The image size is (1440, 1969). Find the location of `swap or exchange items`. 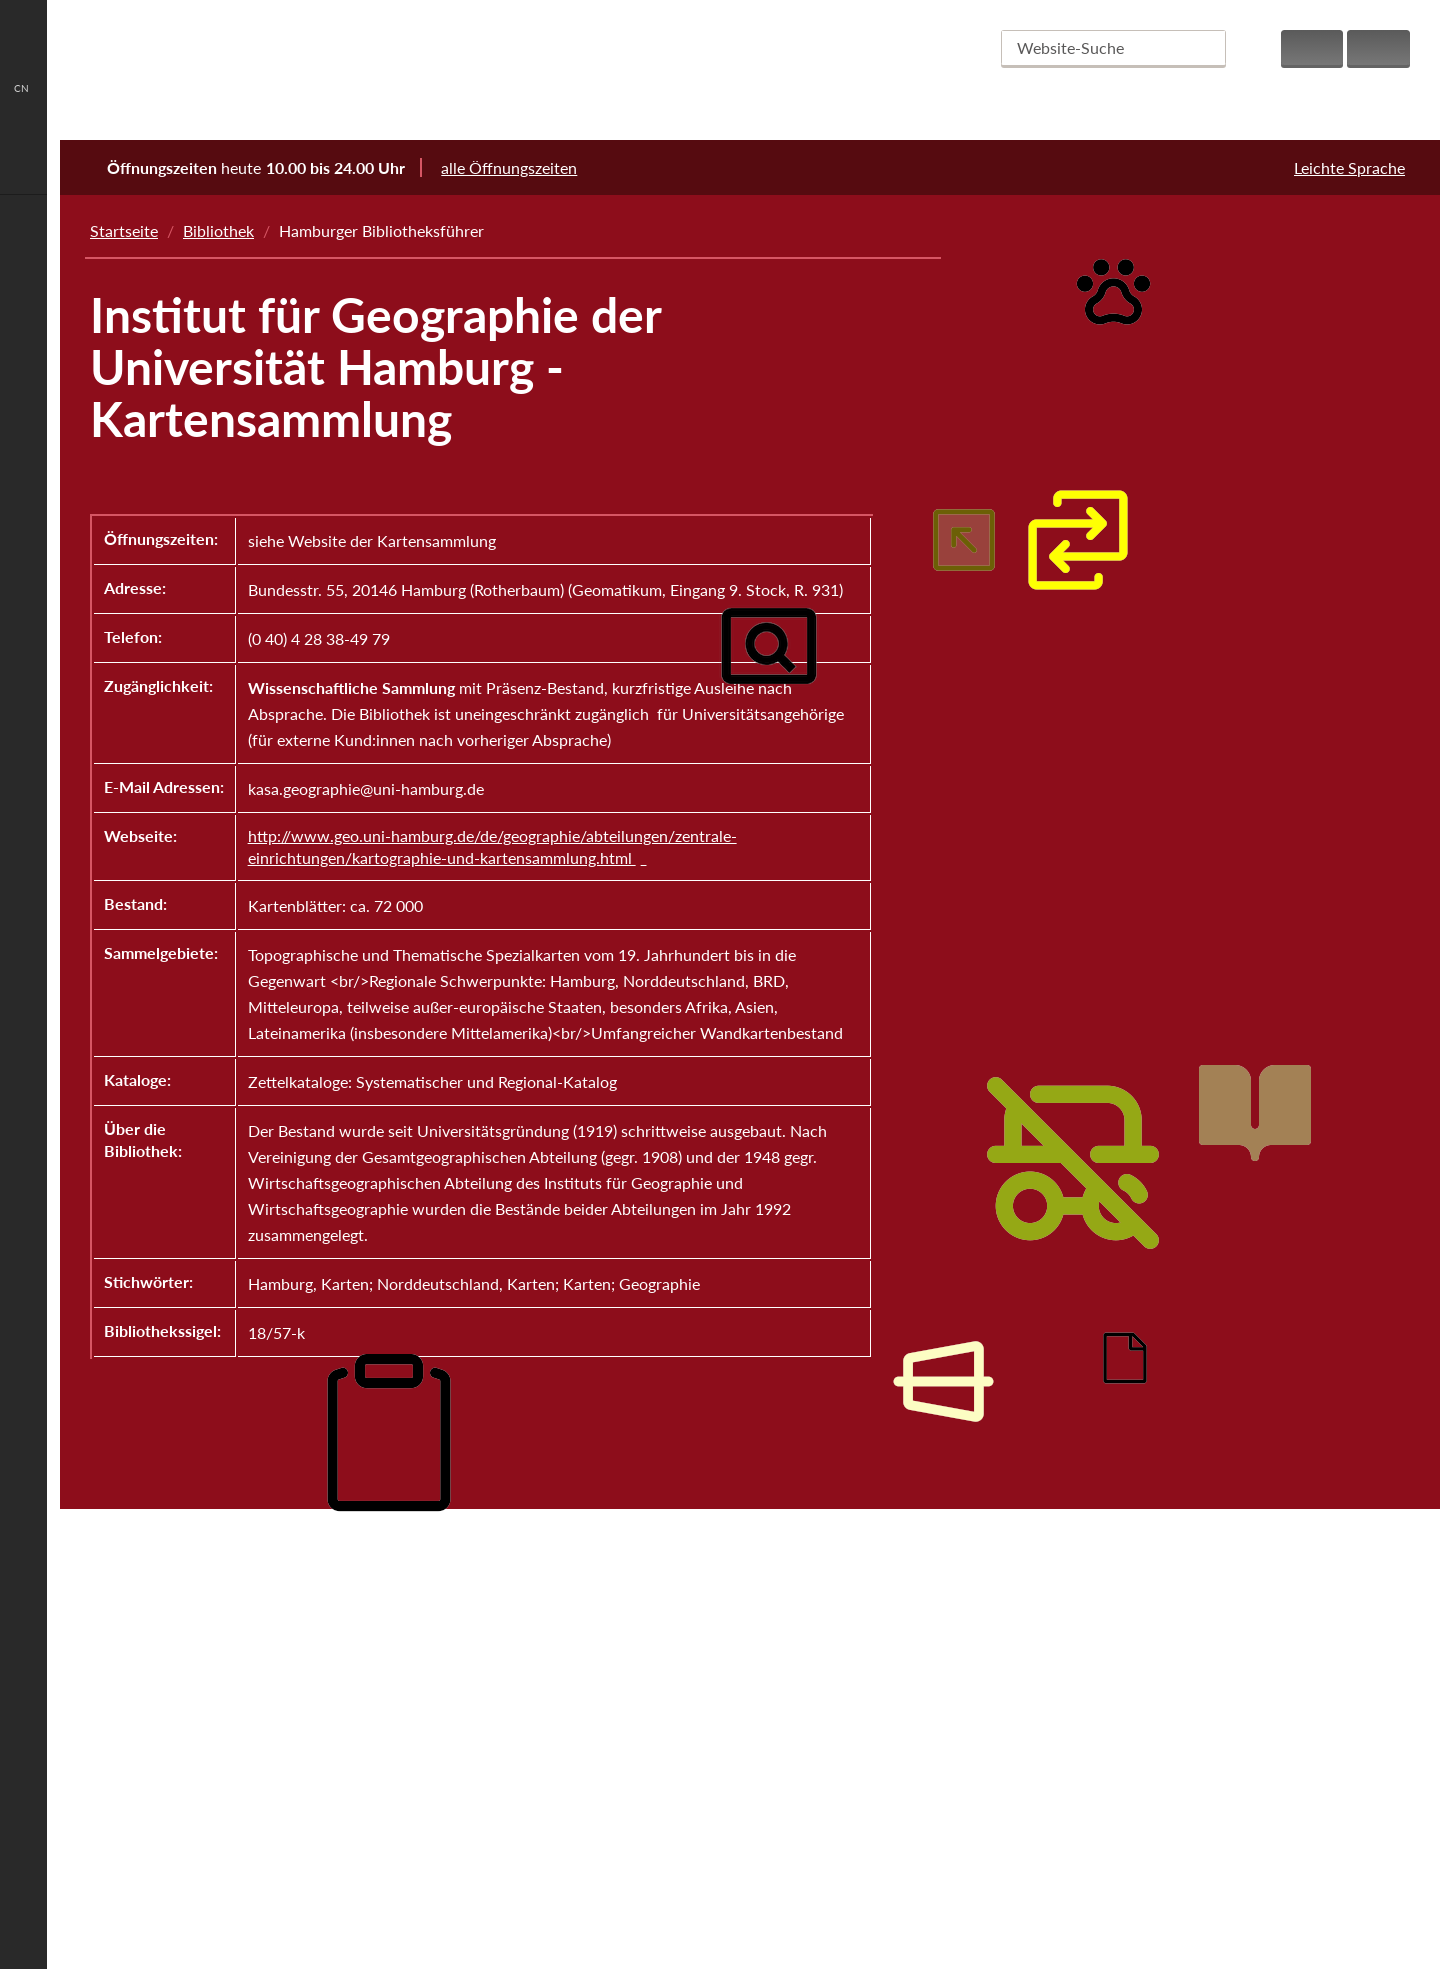

swap or exchange items is located at coordinates (1078, 540).